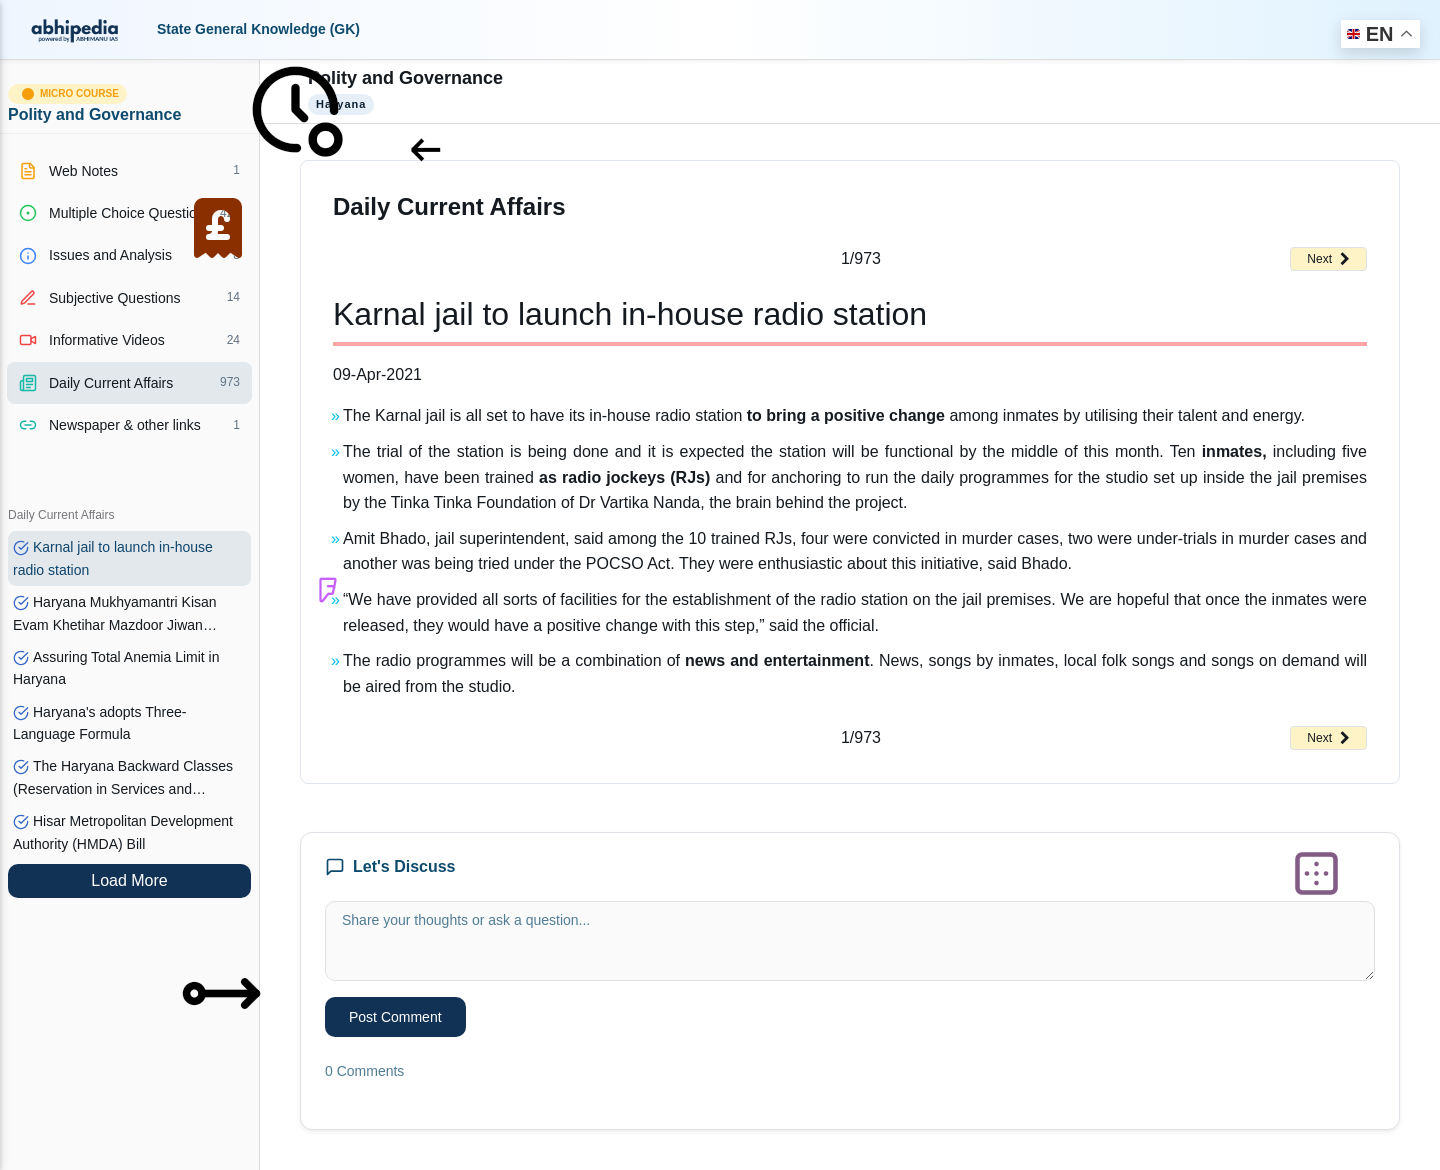 The height and width of the screenshot is (1170, 1440). Describe the element at coordinates (295, 109) in the screenshot. I see `start recording time or duration` at that location.